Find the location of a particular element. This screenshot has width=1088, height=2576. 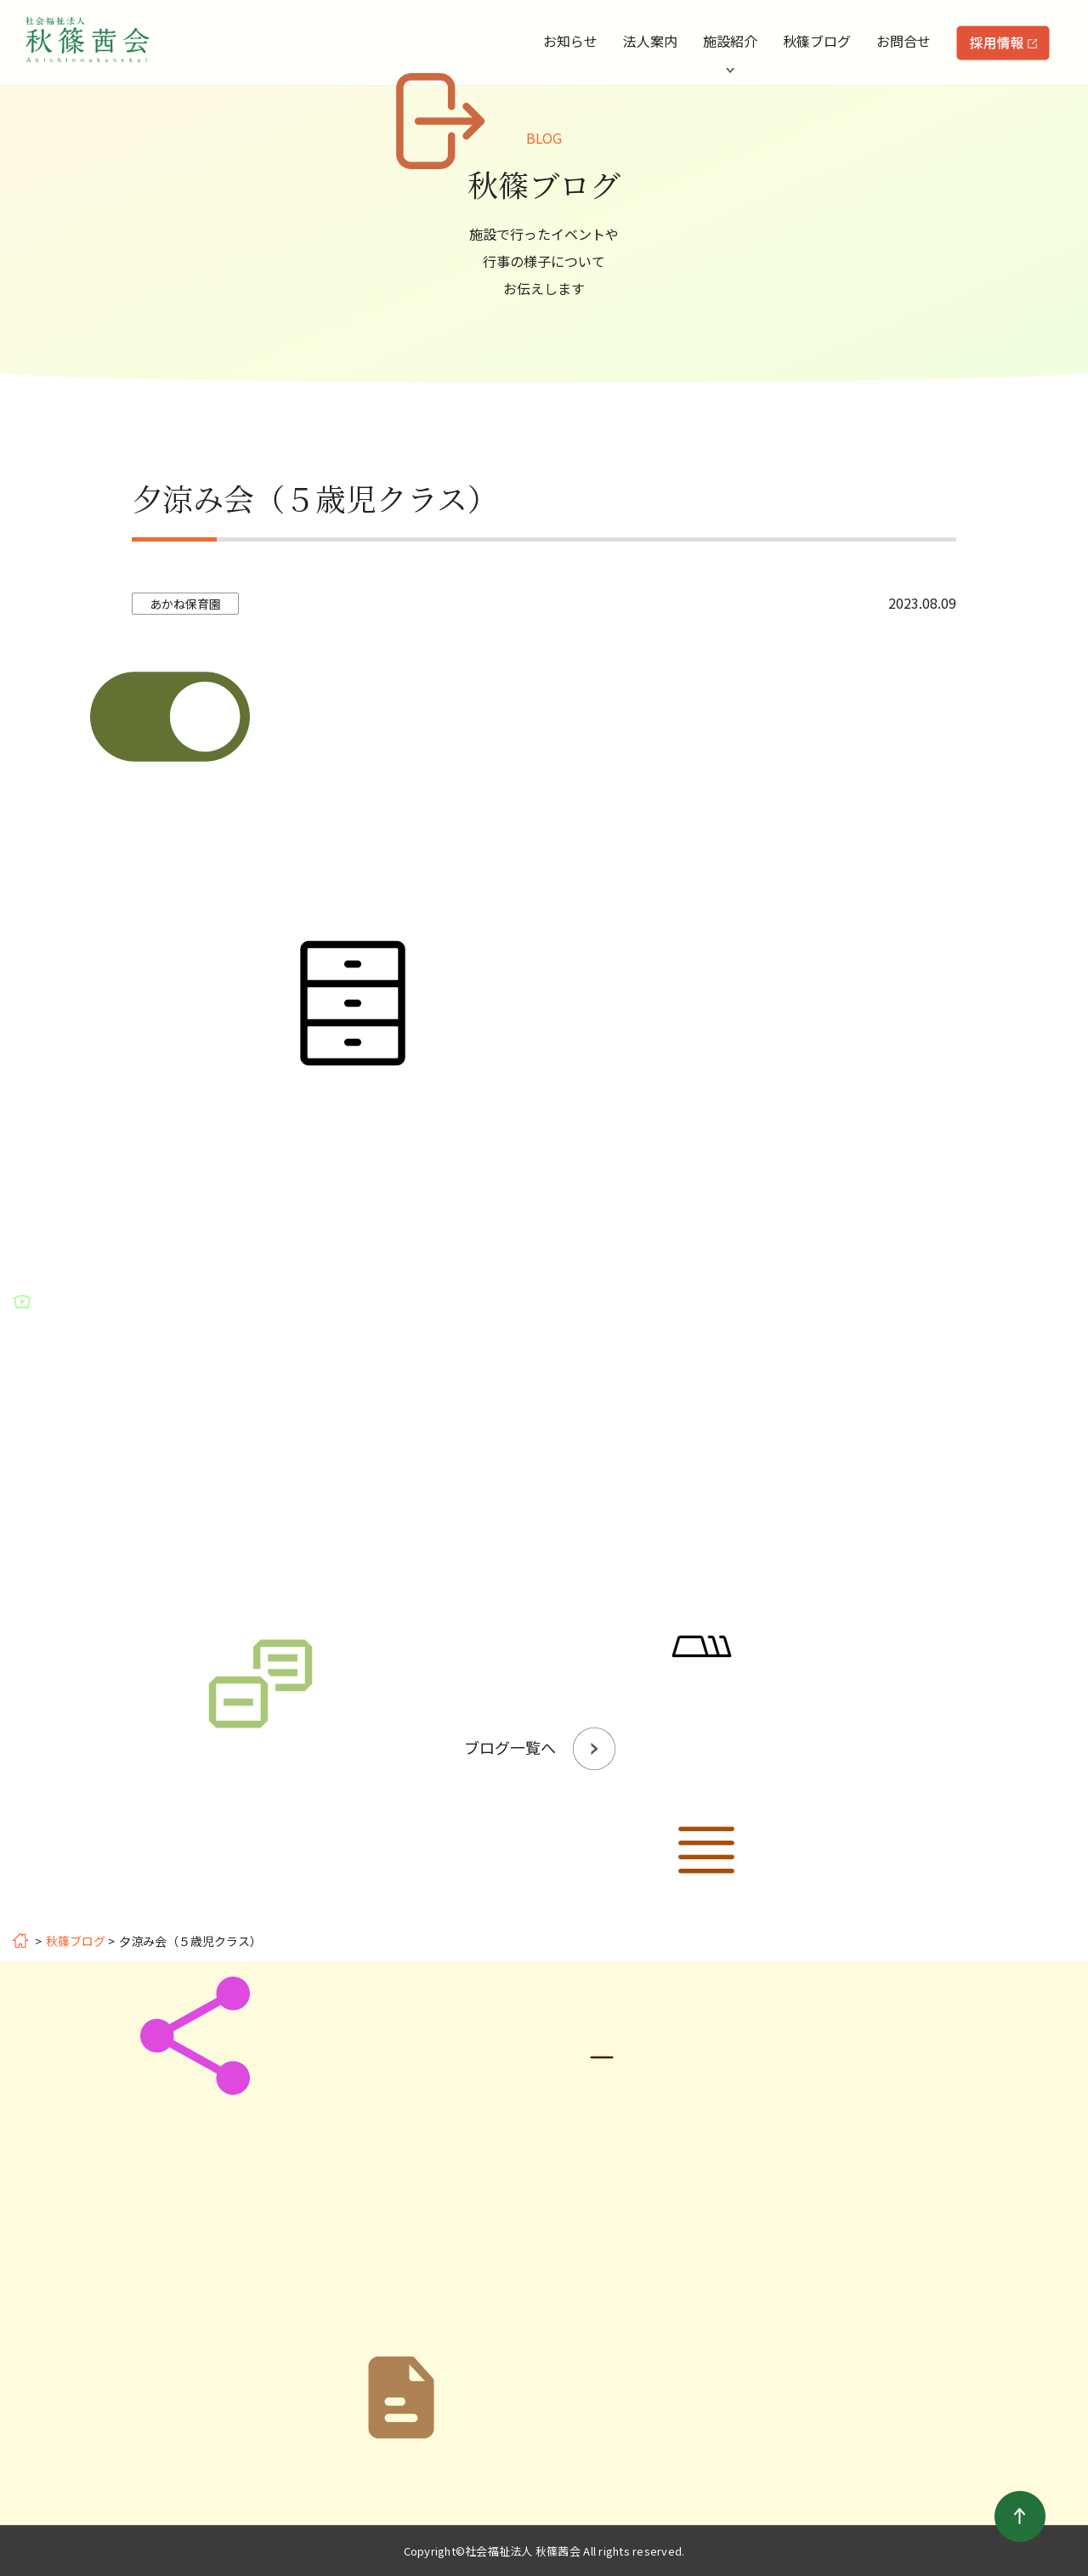

toggle a setting on or off is located at coordinates (170, 717).